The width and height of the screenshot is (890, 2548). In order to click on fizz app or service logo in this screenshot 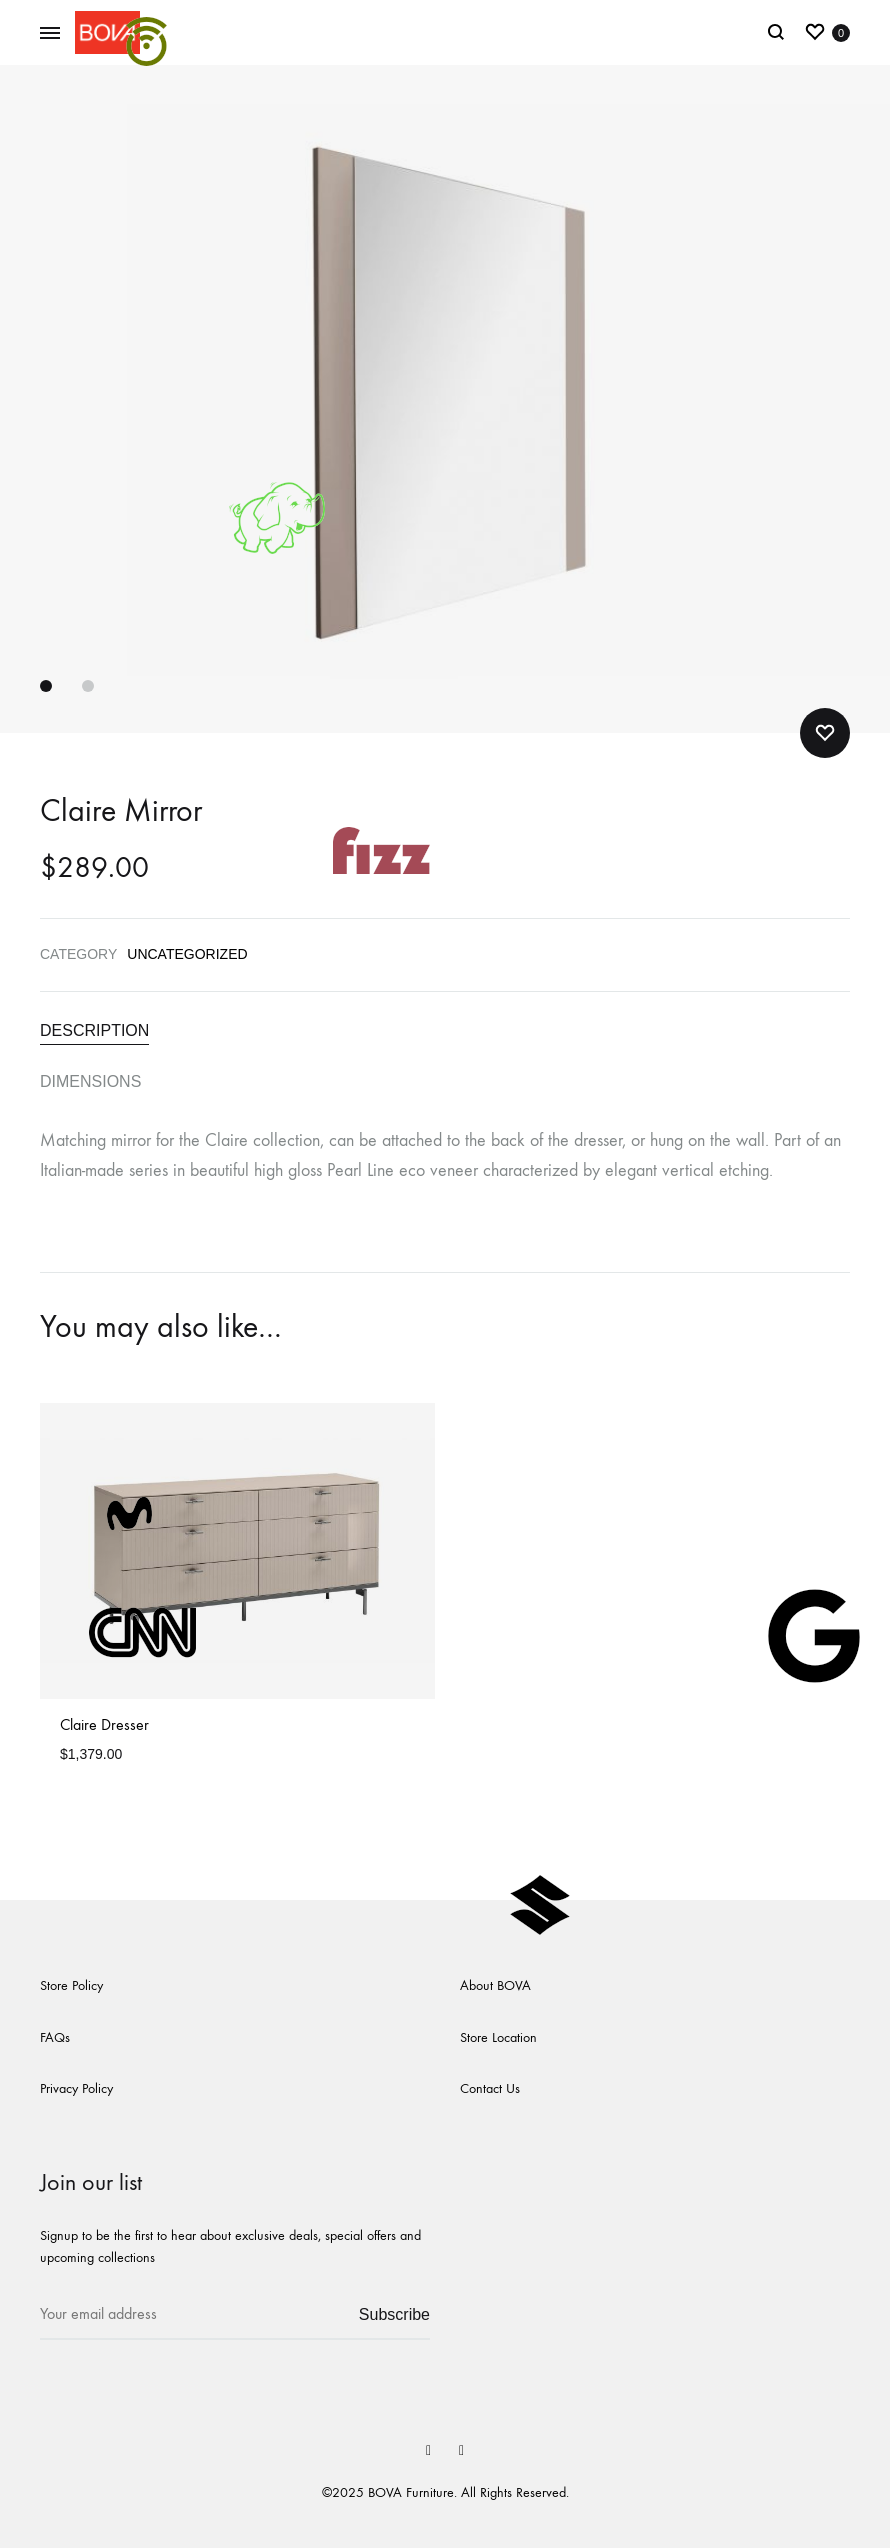, I will do `click(381, 850)`.